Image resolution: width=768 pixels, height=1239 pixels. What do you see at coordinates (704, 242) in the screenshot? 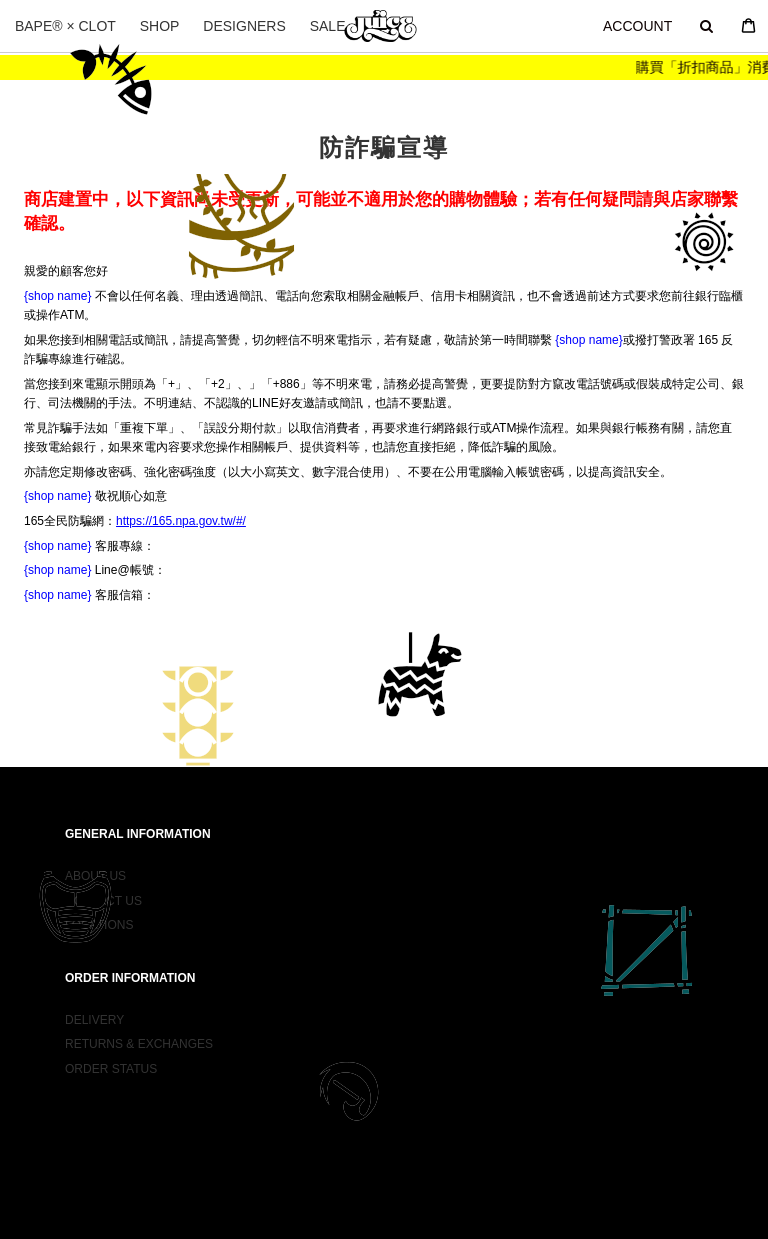
I see `ubisoft game launcher or storefront` at bounding box center [704, 242].